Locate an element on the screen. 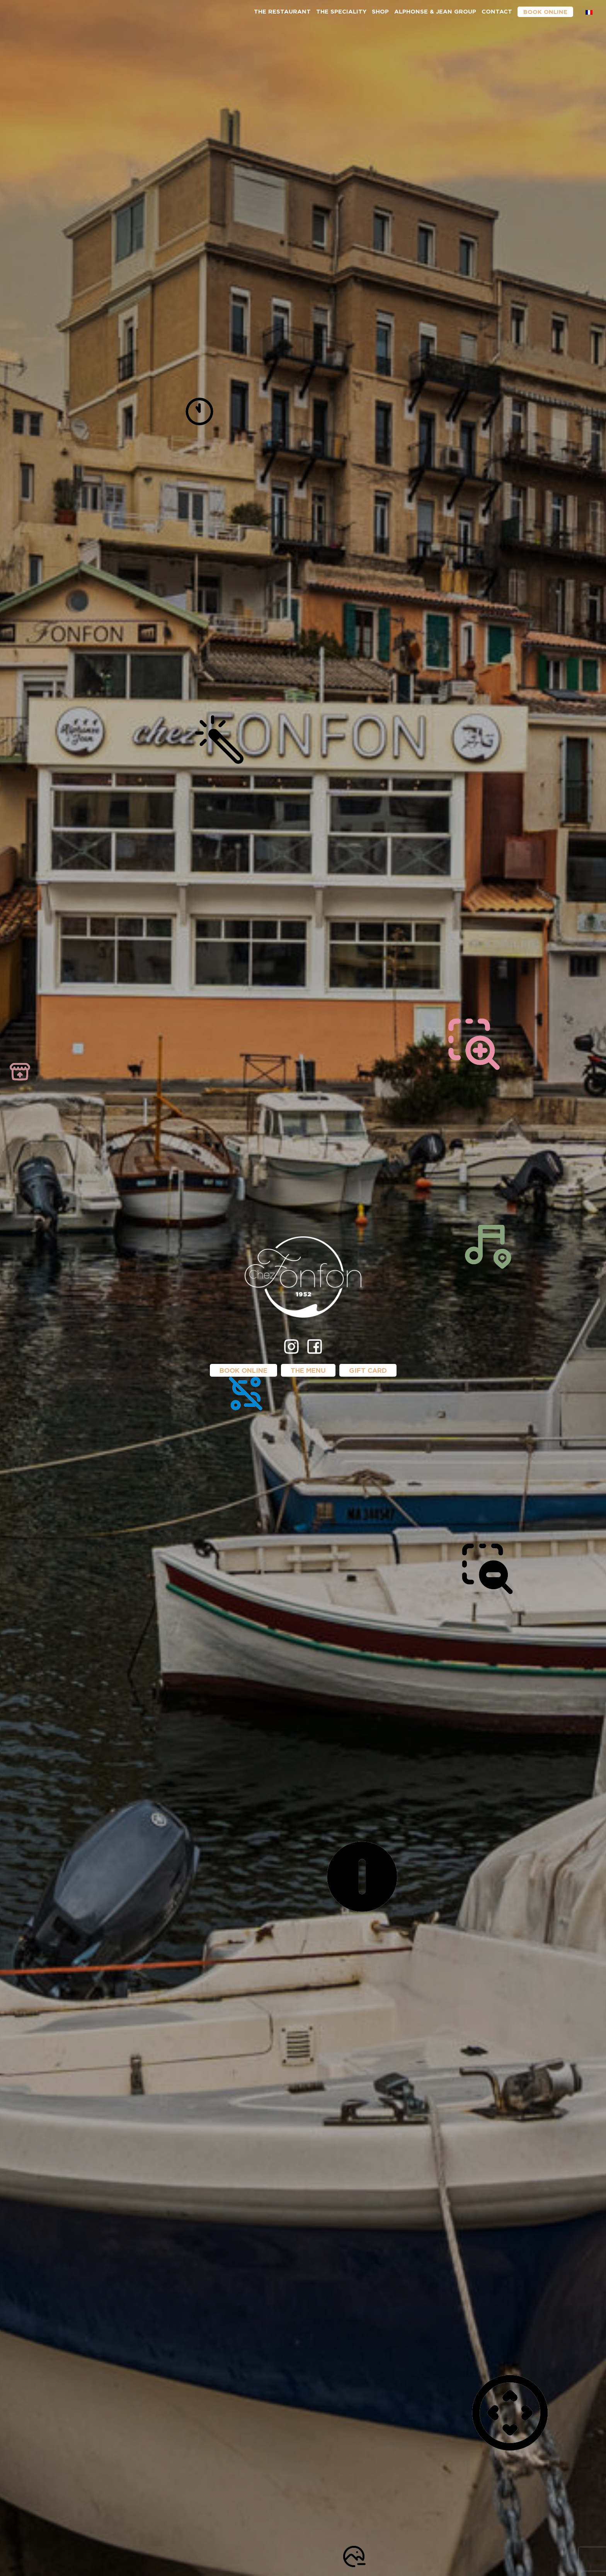  indicates the current time (11 o'clock) is located at coordinates (199, 411).